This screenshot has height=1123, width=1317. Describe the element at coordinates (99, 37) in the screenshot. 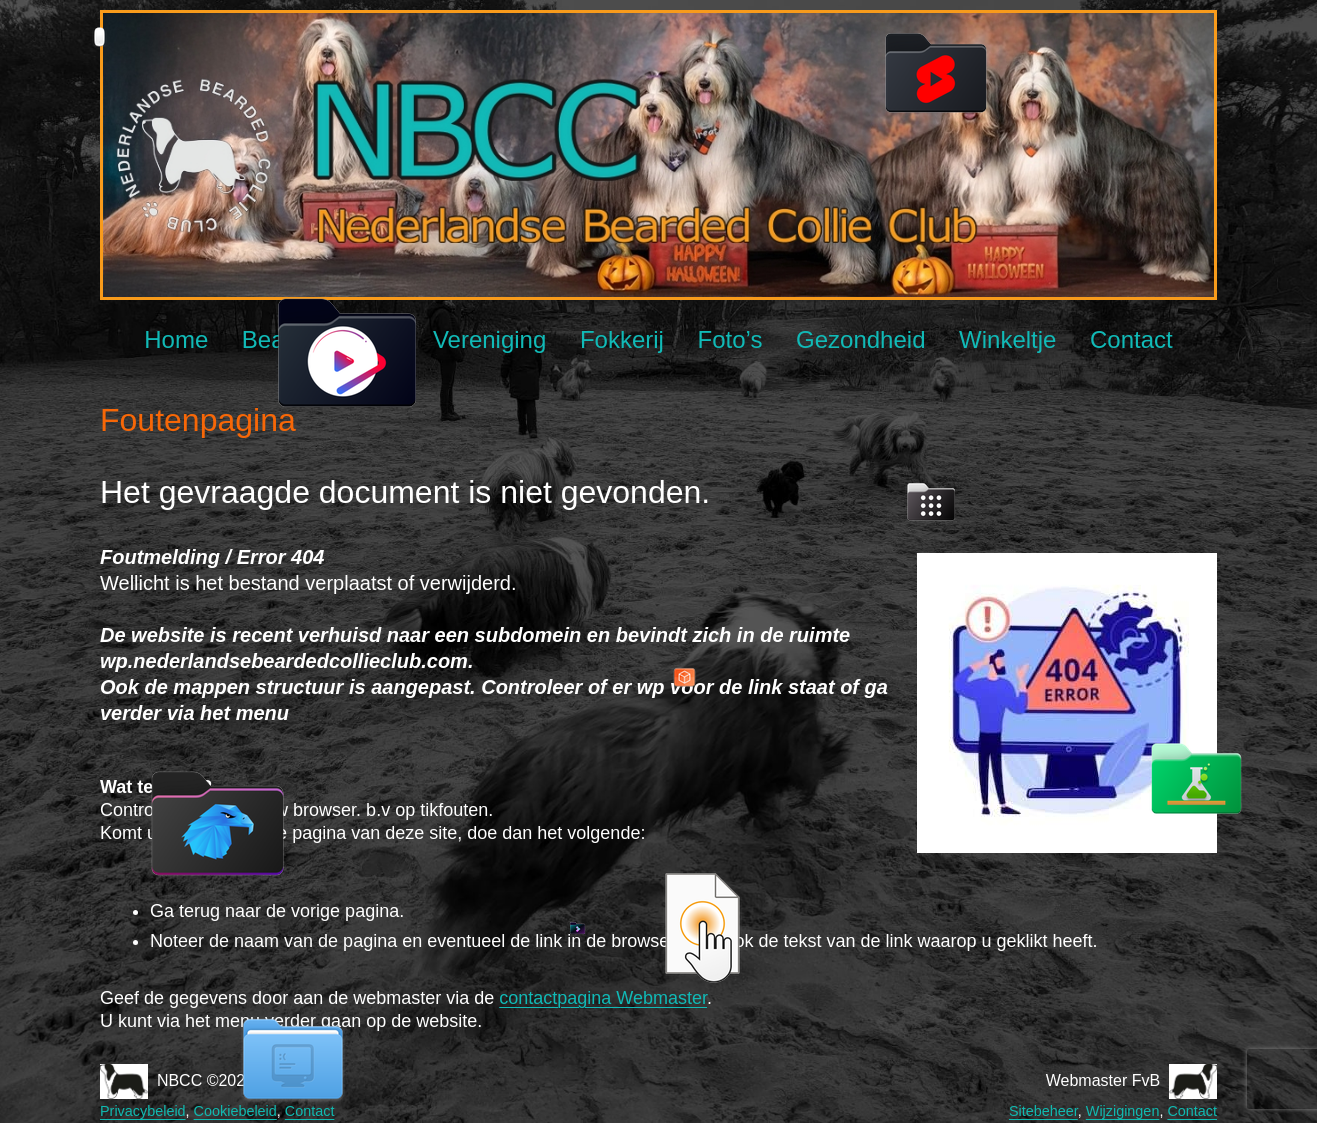

I see `bluetooth mouse connected` at that location.